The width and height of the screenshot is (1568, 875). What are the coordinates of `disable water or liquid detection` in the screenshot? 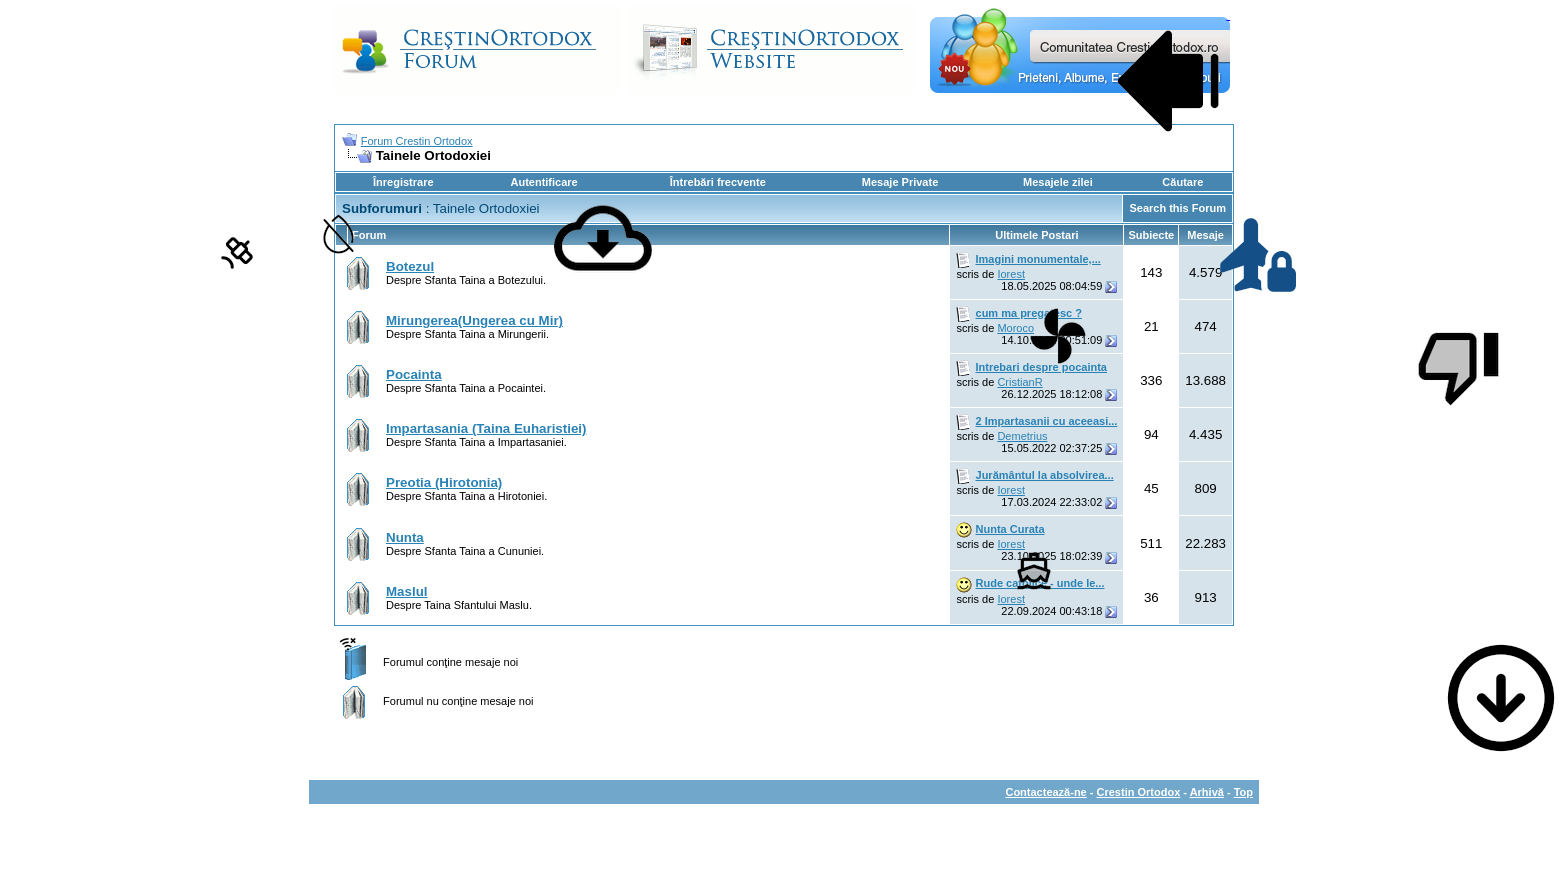 It's located at (338, 235).